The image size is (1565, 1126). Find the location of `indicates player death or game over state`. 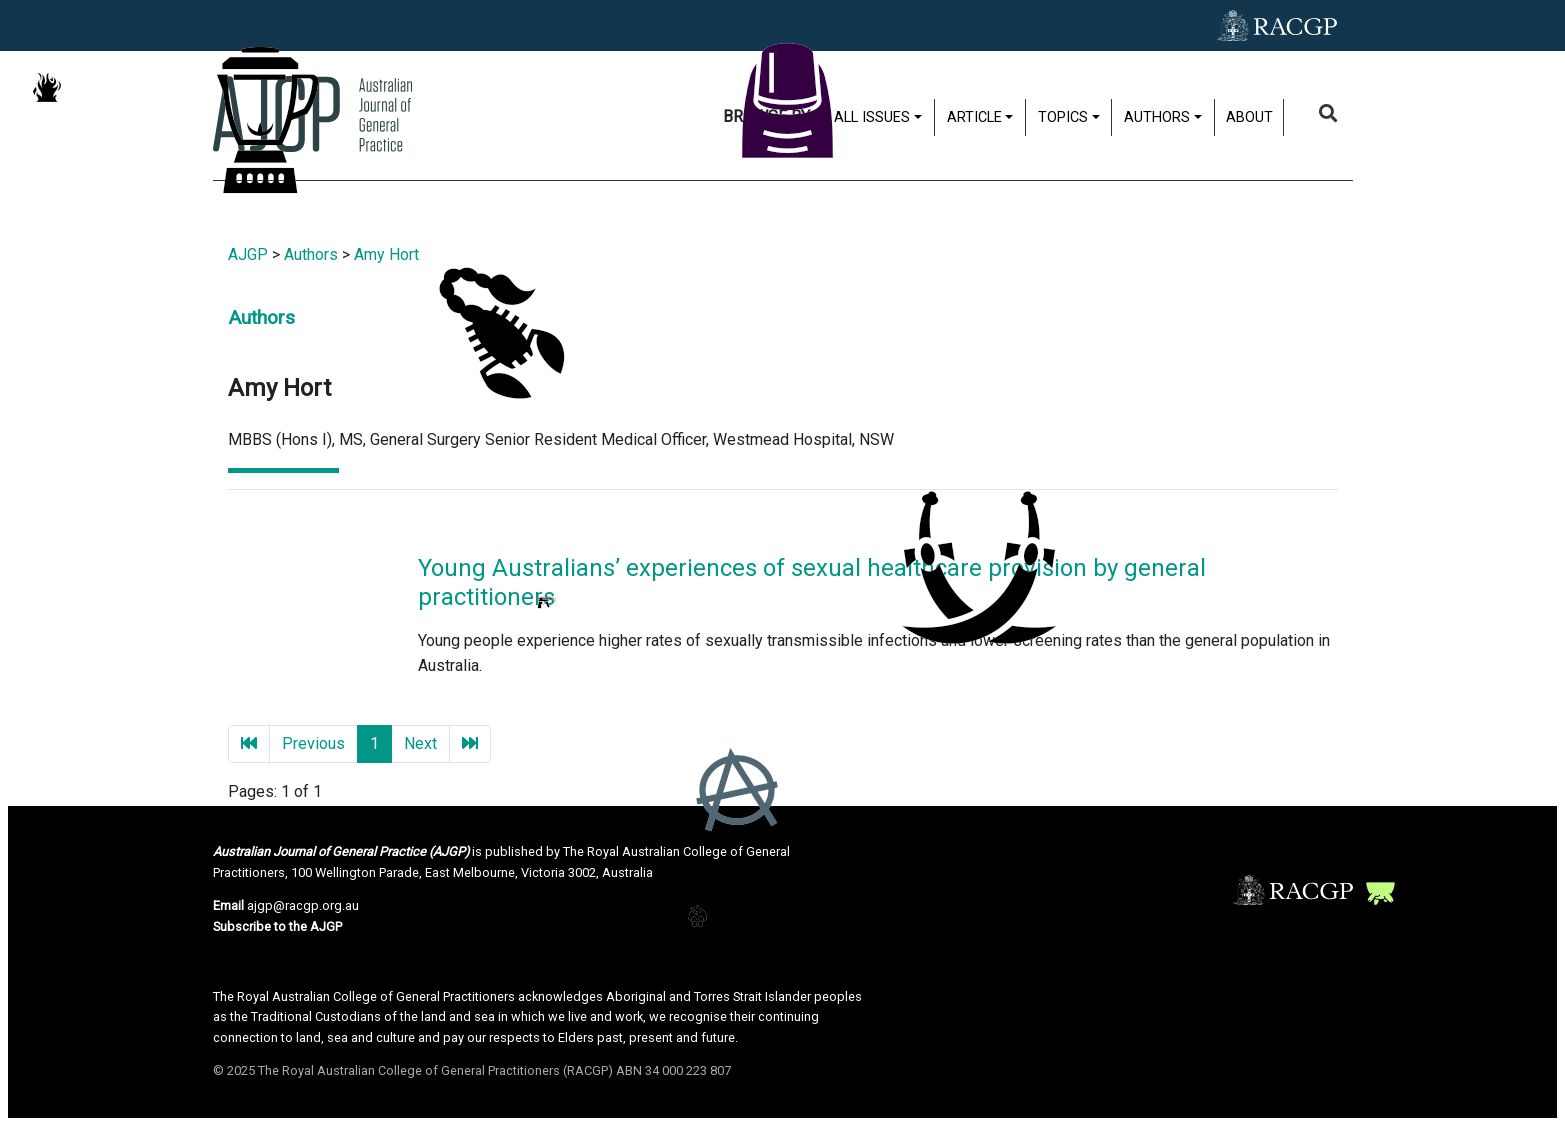

indicates player death or game over state is located at coordinates (697, 916).